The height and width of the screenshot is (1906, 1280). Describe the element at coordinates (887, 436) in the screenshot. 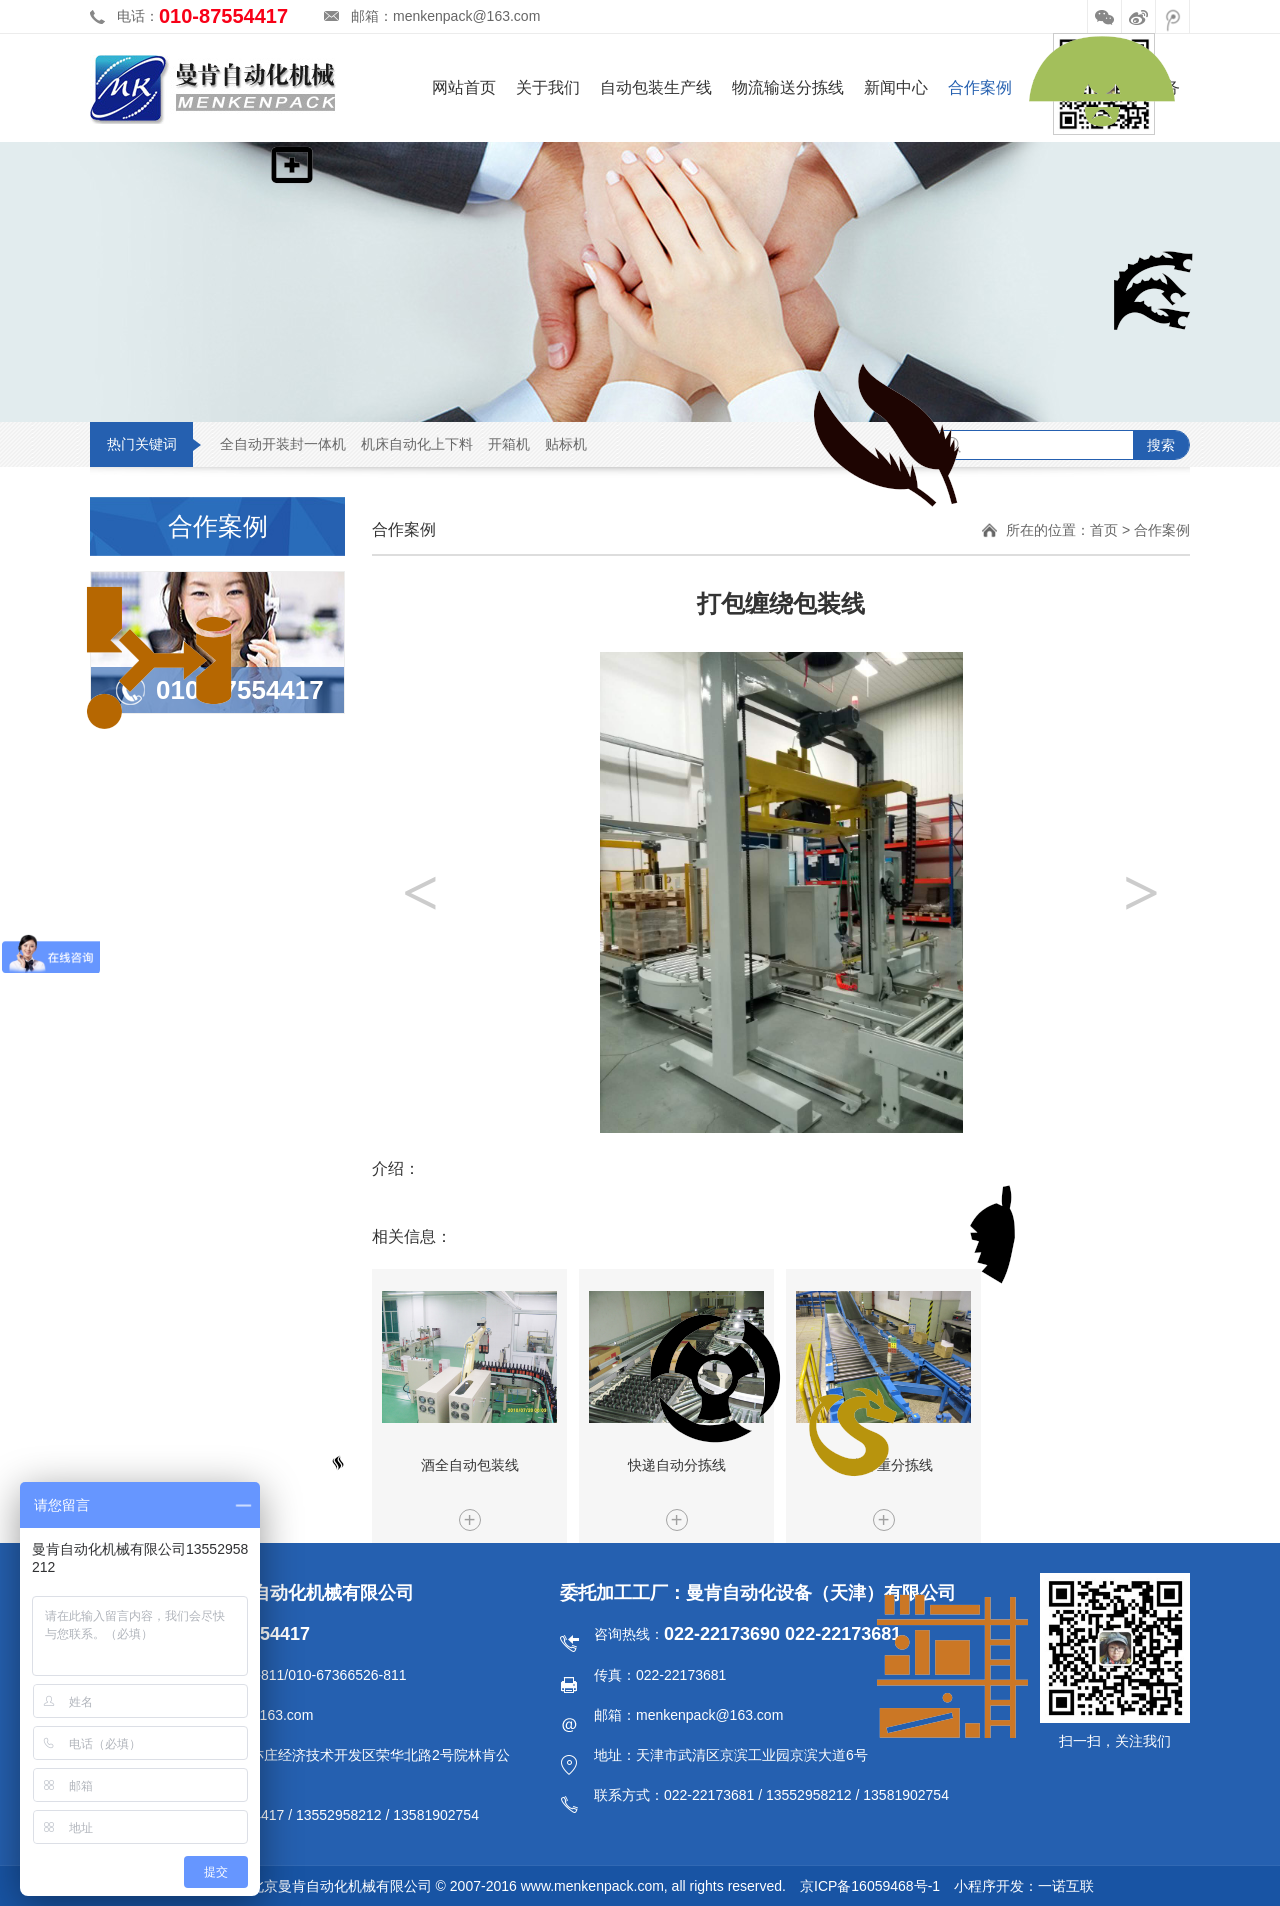

I see `indicates a writing or composition feature` at that location.